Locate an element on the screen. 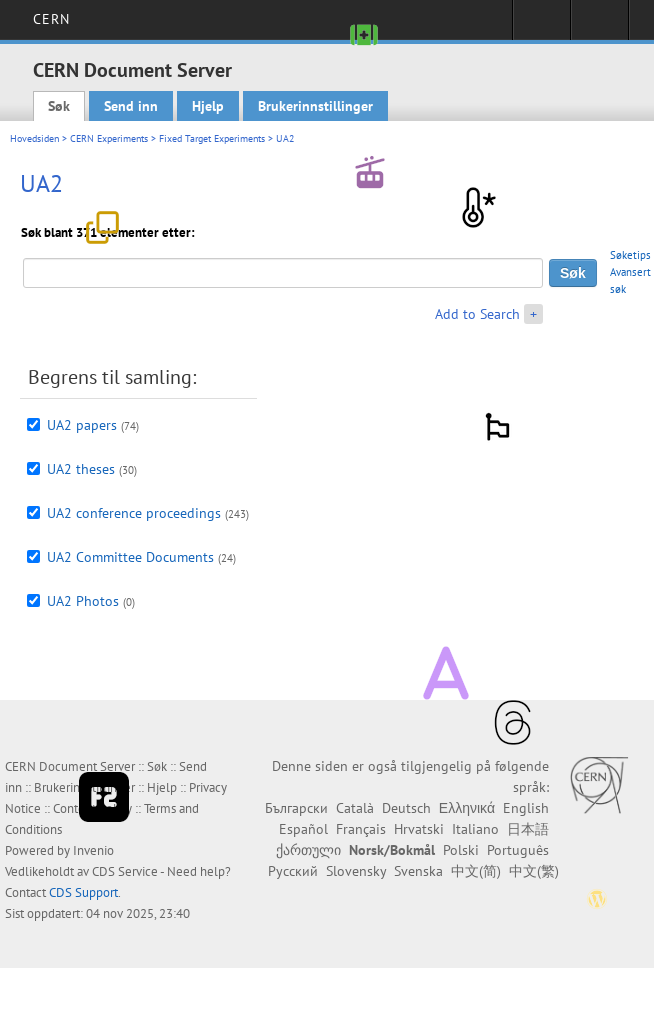 The height and width of the screenshot is (1033, 654). wordpress logo is located at coordinates (597, 899).